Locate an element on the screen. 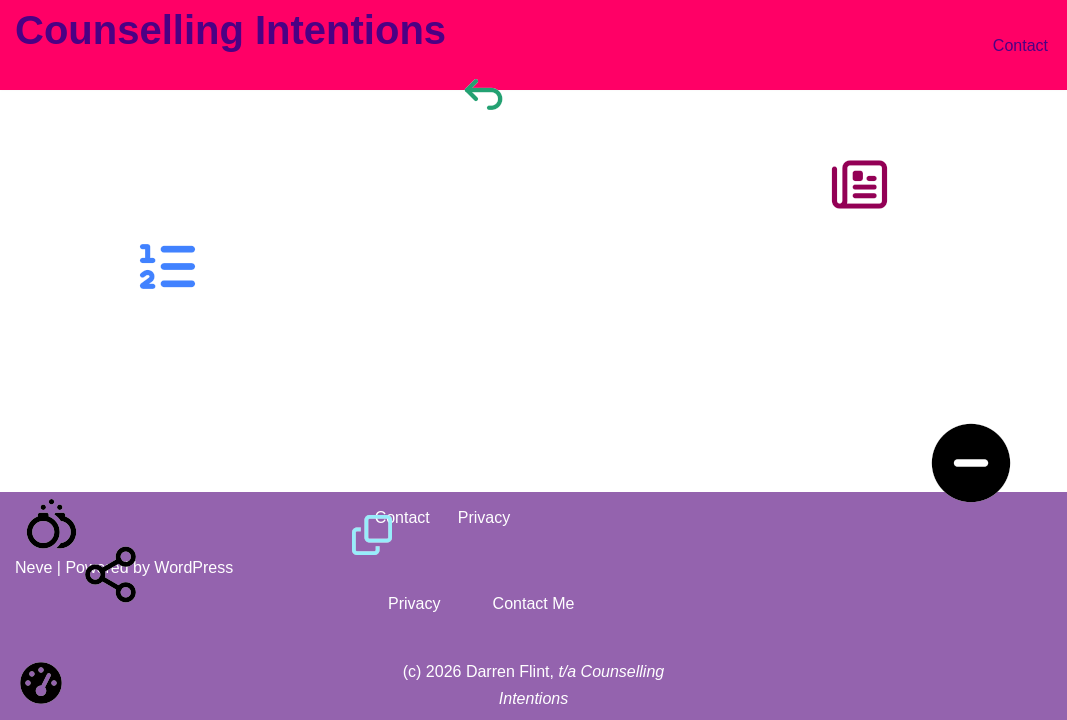 The width and height of the screenshot is (1067, 720). remove an item from a list is located at coordinates (971, 463).